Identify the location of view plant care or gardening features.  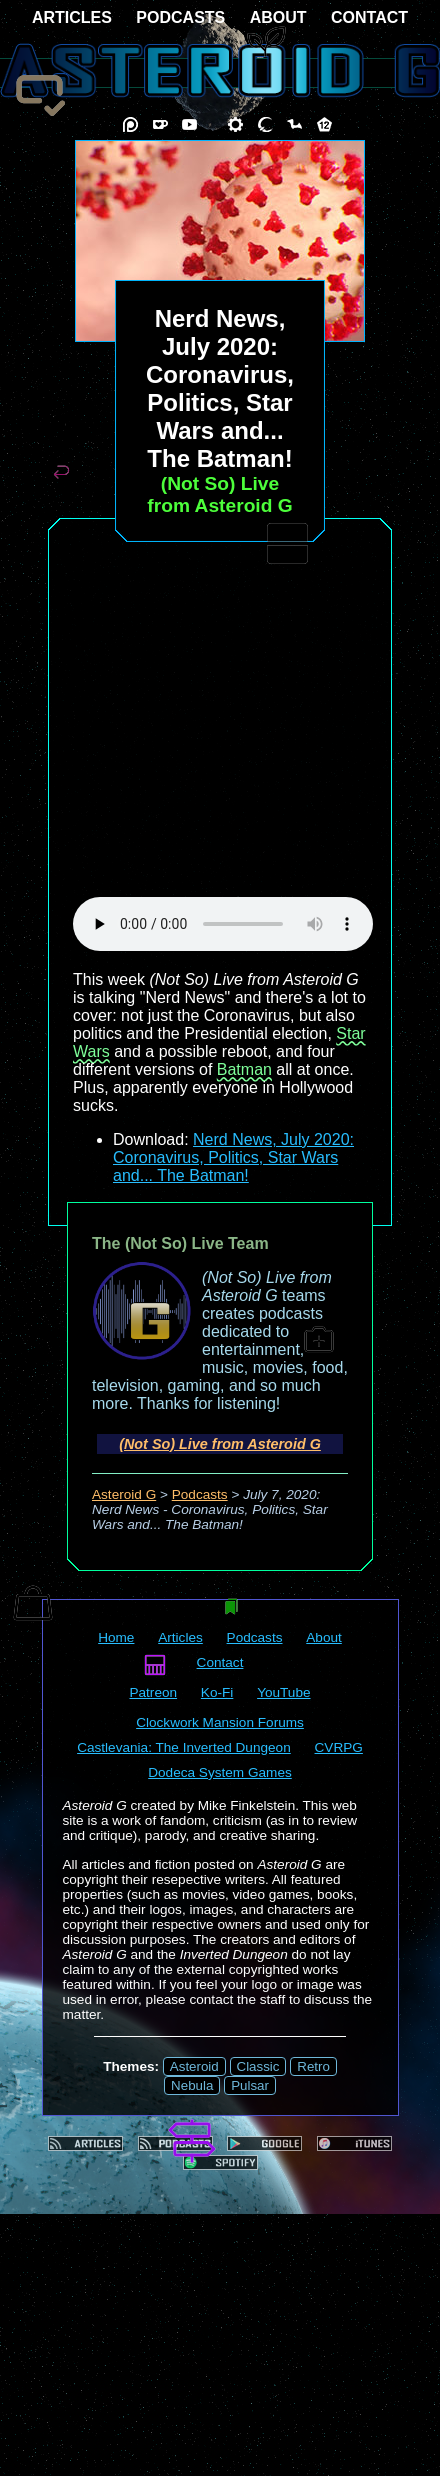
(266, 40).